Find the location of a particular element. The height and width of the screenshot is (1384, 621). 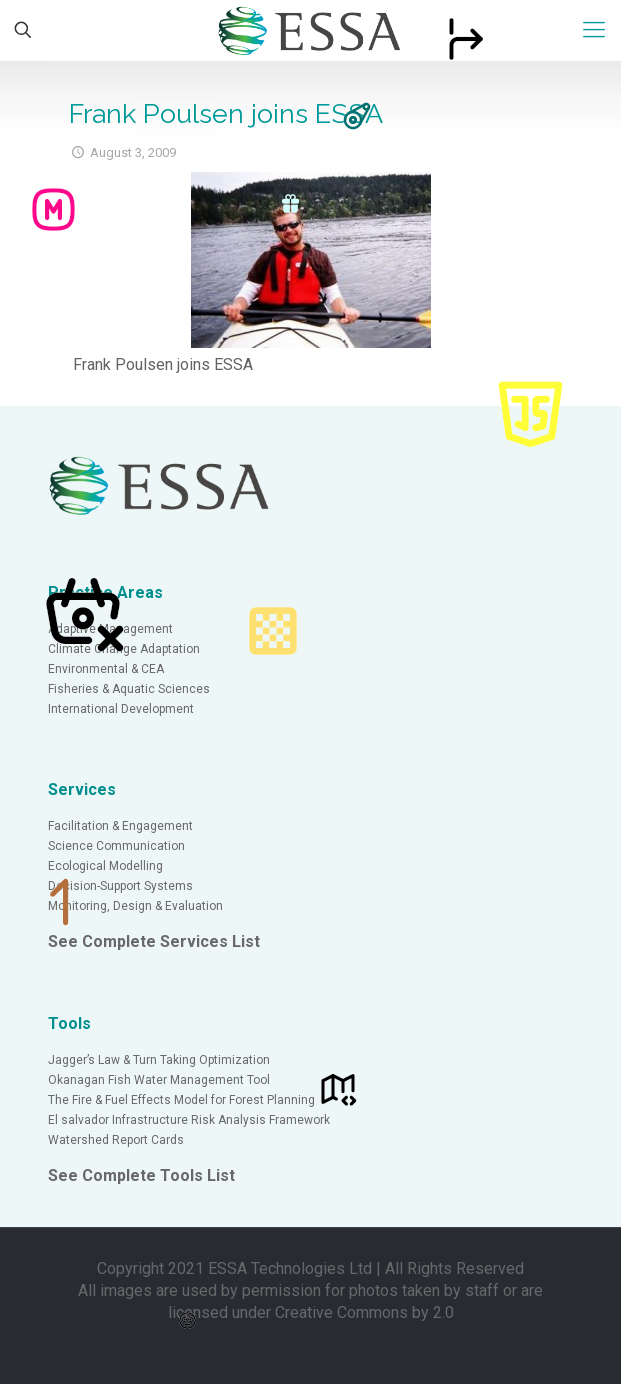

flushed or surprised emoji reaction is located at coordinates (187, 1320).